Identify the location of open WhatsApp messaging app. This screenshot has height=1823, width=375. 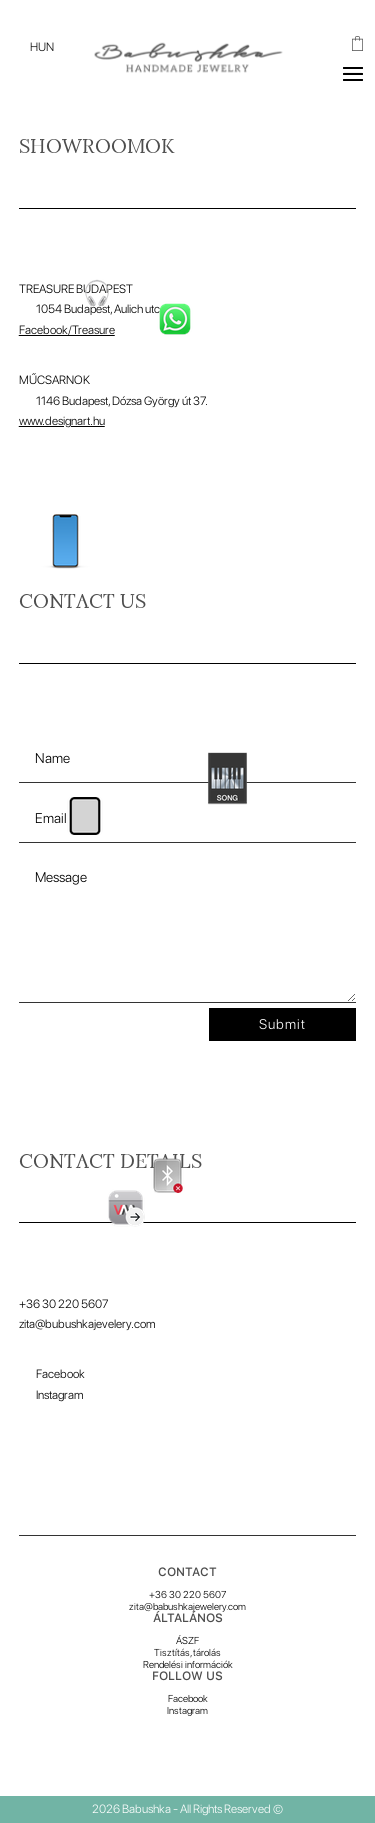
(175, 319).